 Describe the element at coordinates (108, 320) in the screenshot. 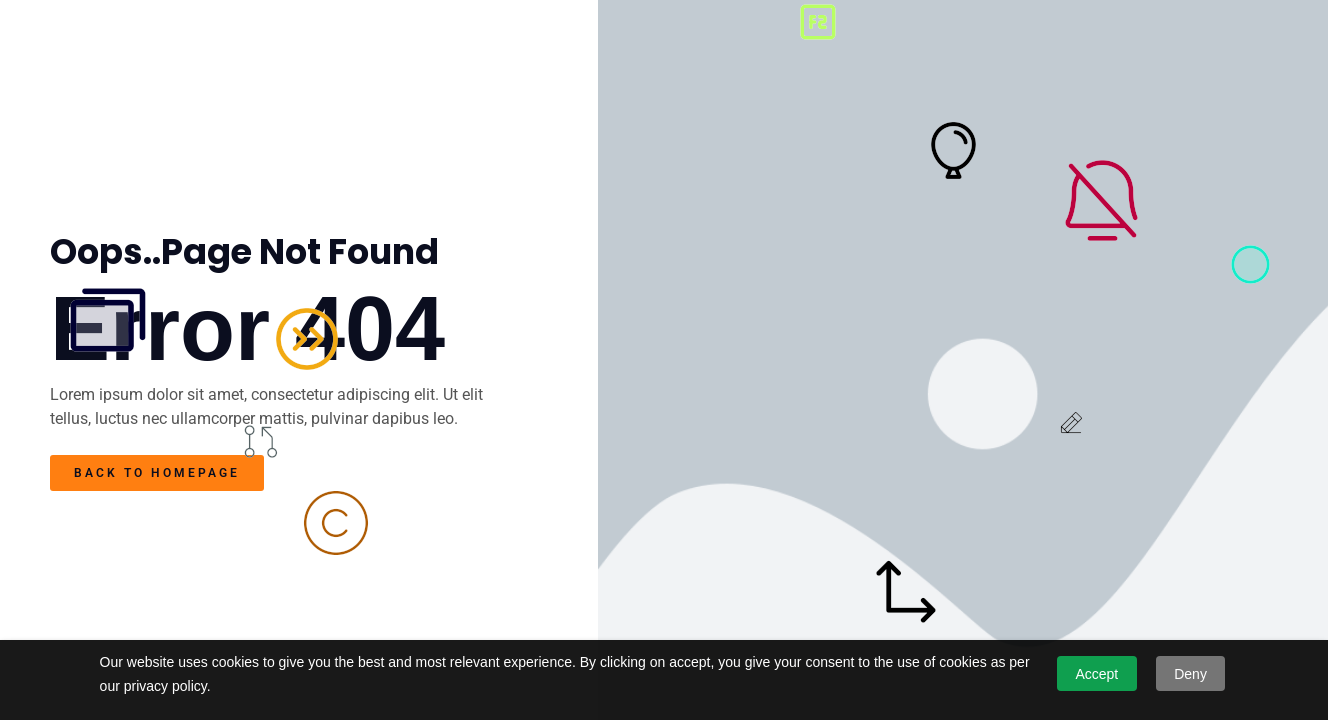

I see `view stacked cards or layers` at that location.